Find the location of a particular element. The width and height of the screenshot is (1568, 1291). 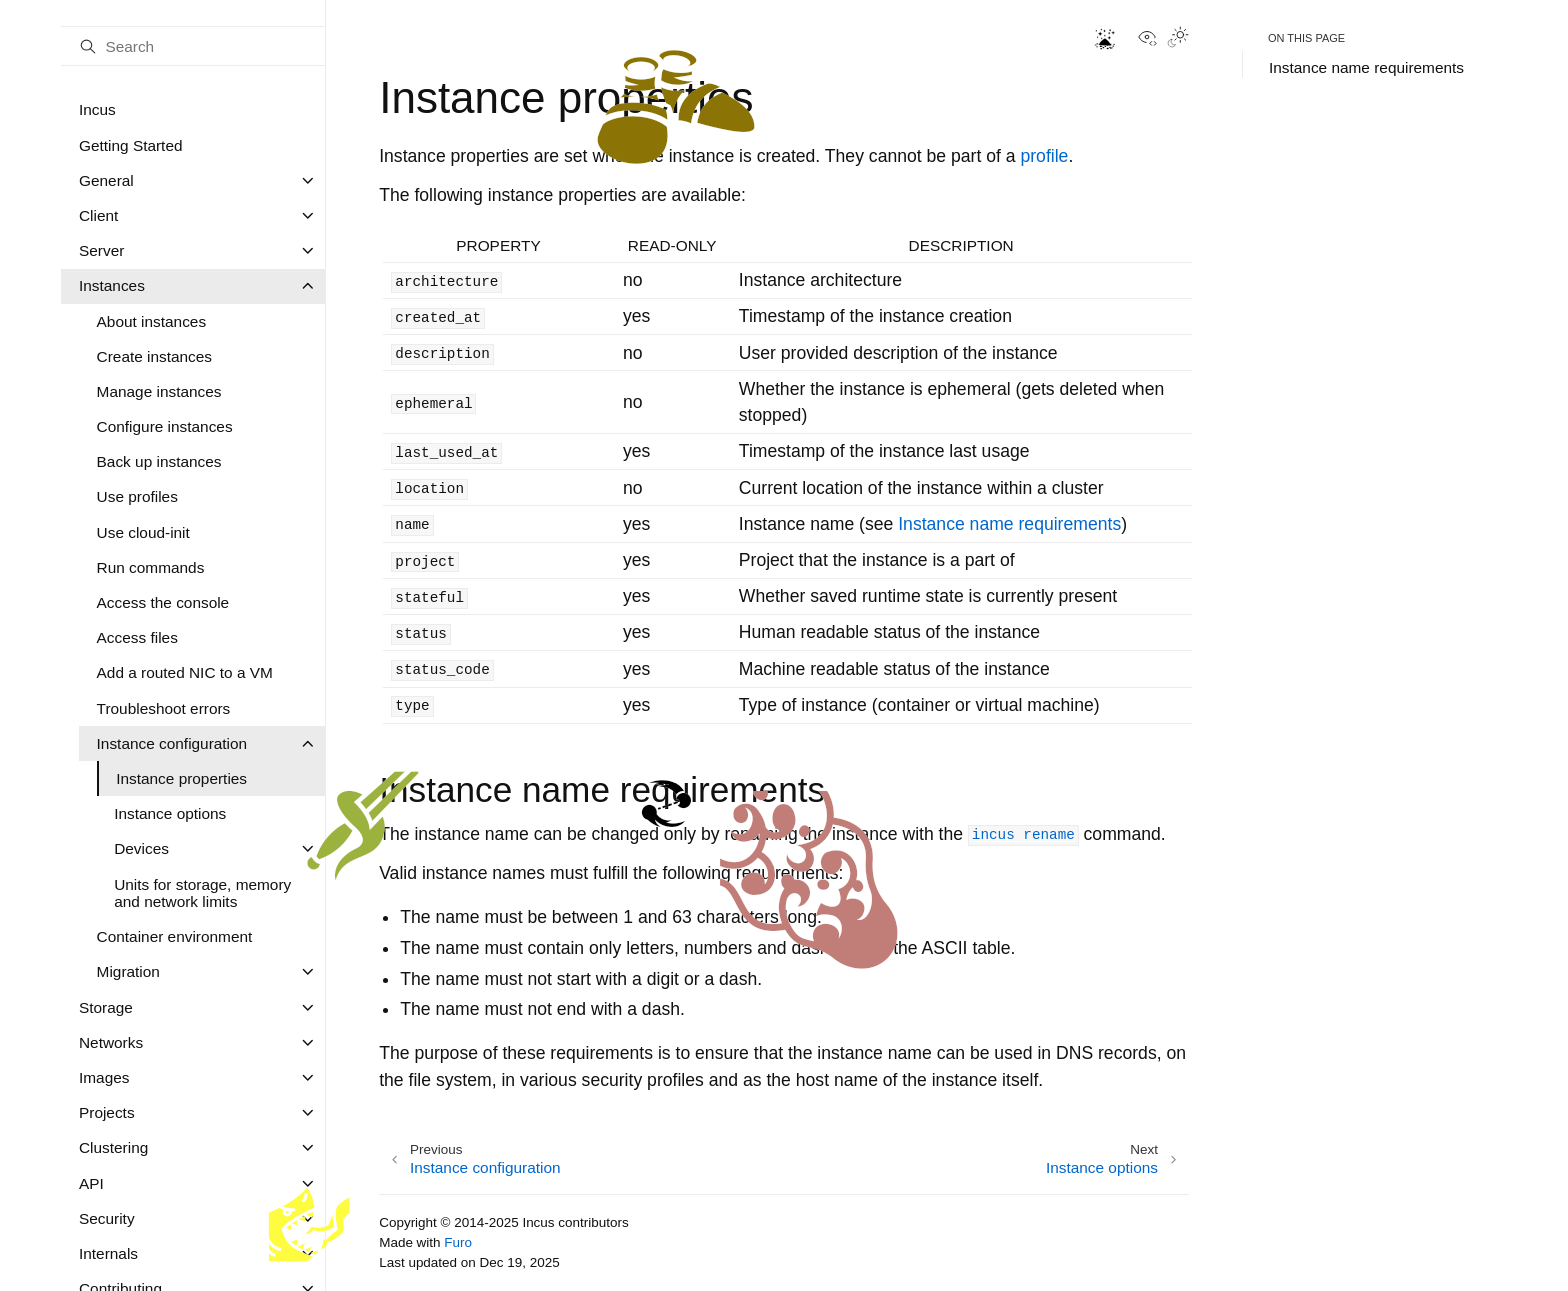

cast a fireball spell or ability is located at coordinates (808, 879).